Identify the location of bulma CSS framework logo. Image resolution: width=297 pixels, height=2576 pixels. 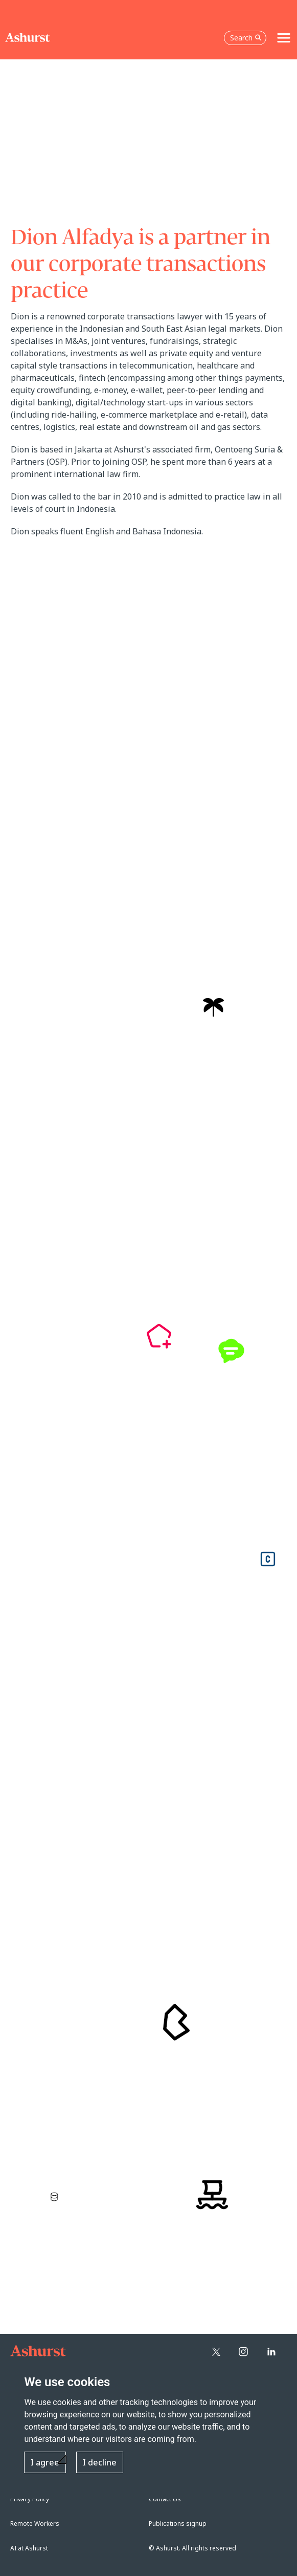
(176, 2022).